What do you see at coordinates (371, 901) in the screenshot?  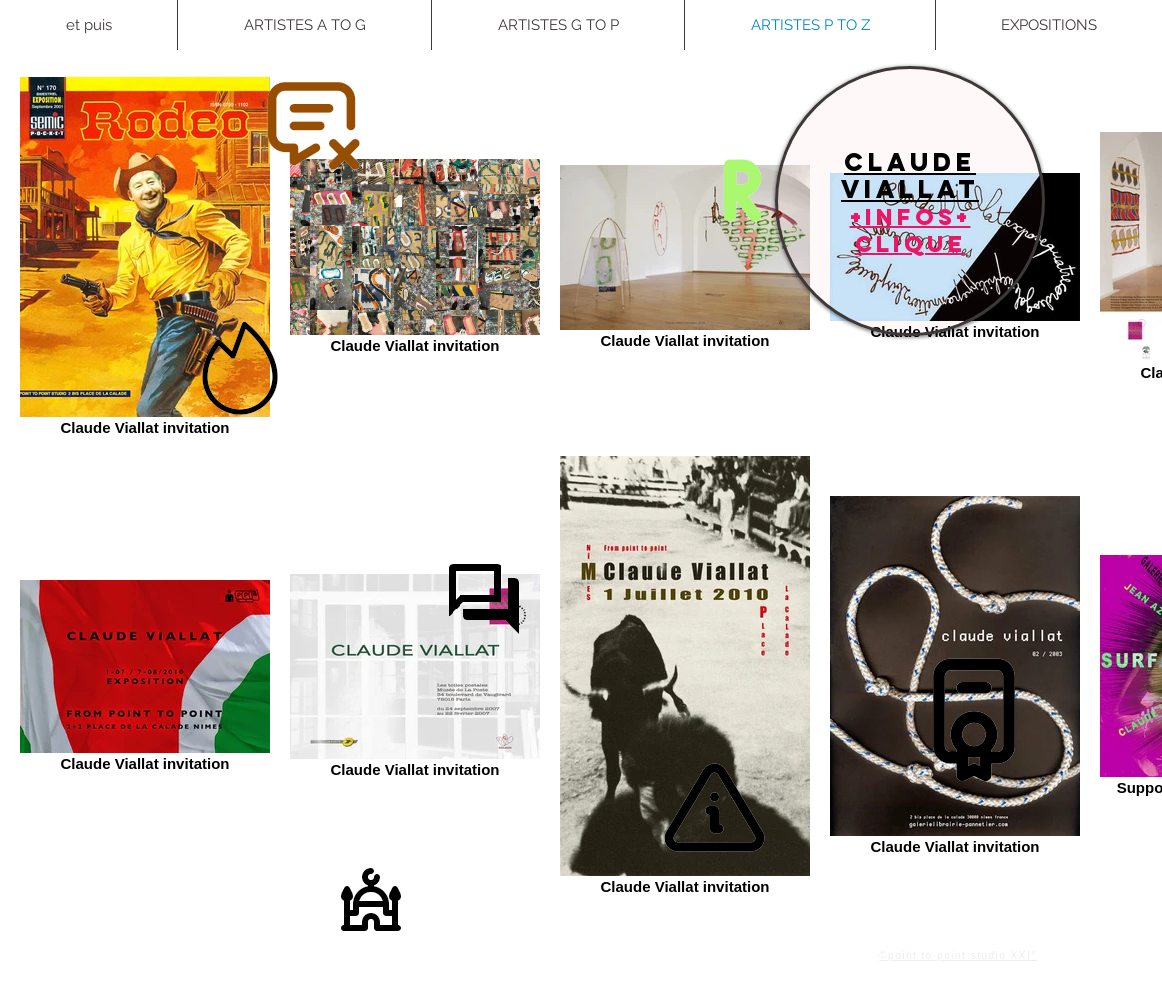 I see `indicates a mosque or islamic place of worship` at bounding box center [371, 901].